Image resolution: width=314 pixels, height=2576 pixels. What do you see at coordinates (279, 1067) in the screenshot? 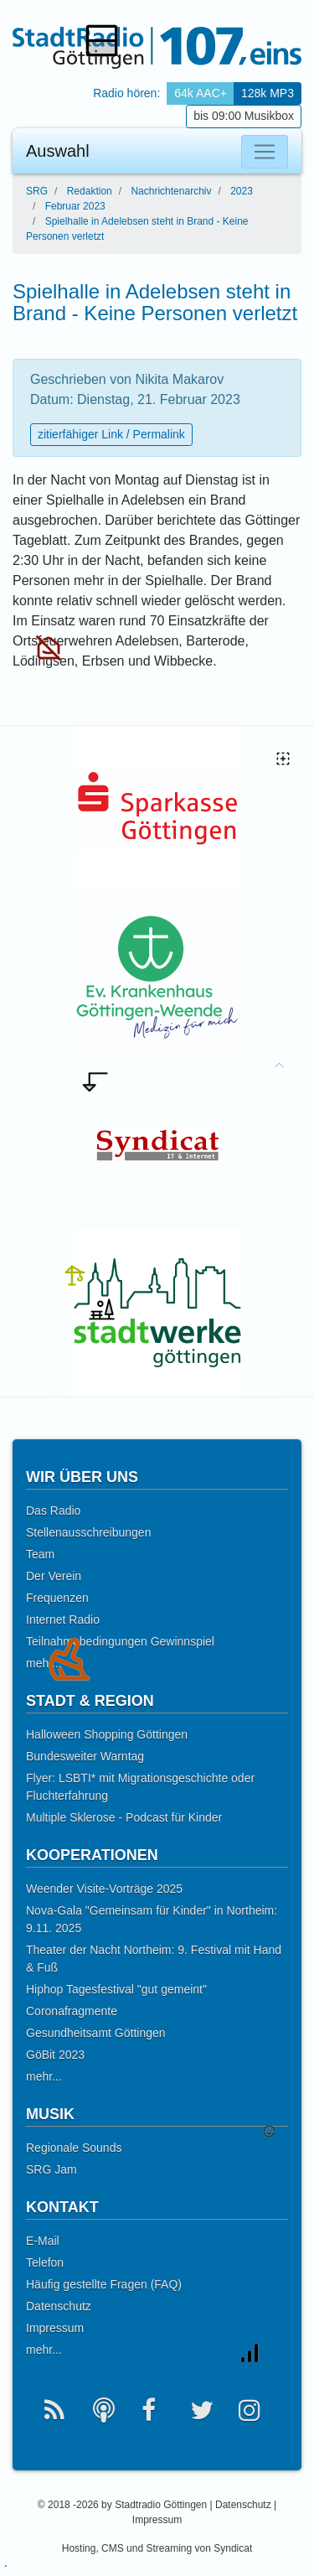
I see `collapse or minimize a section` at bounding box center [279, 1067].